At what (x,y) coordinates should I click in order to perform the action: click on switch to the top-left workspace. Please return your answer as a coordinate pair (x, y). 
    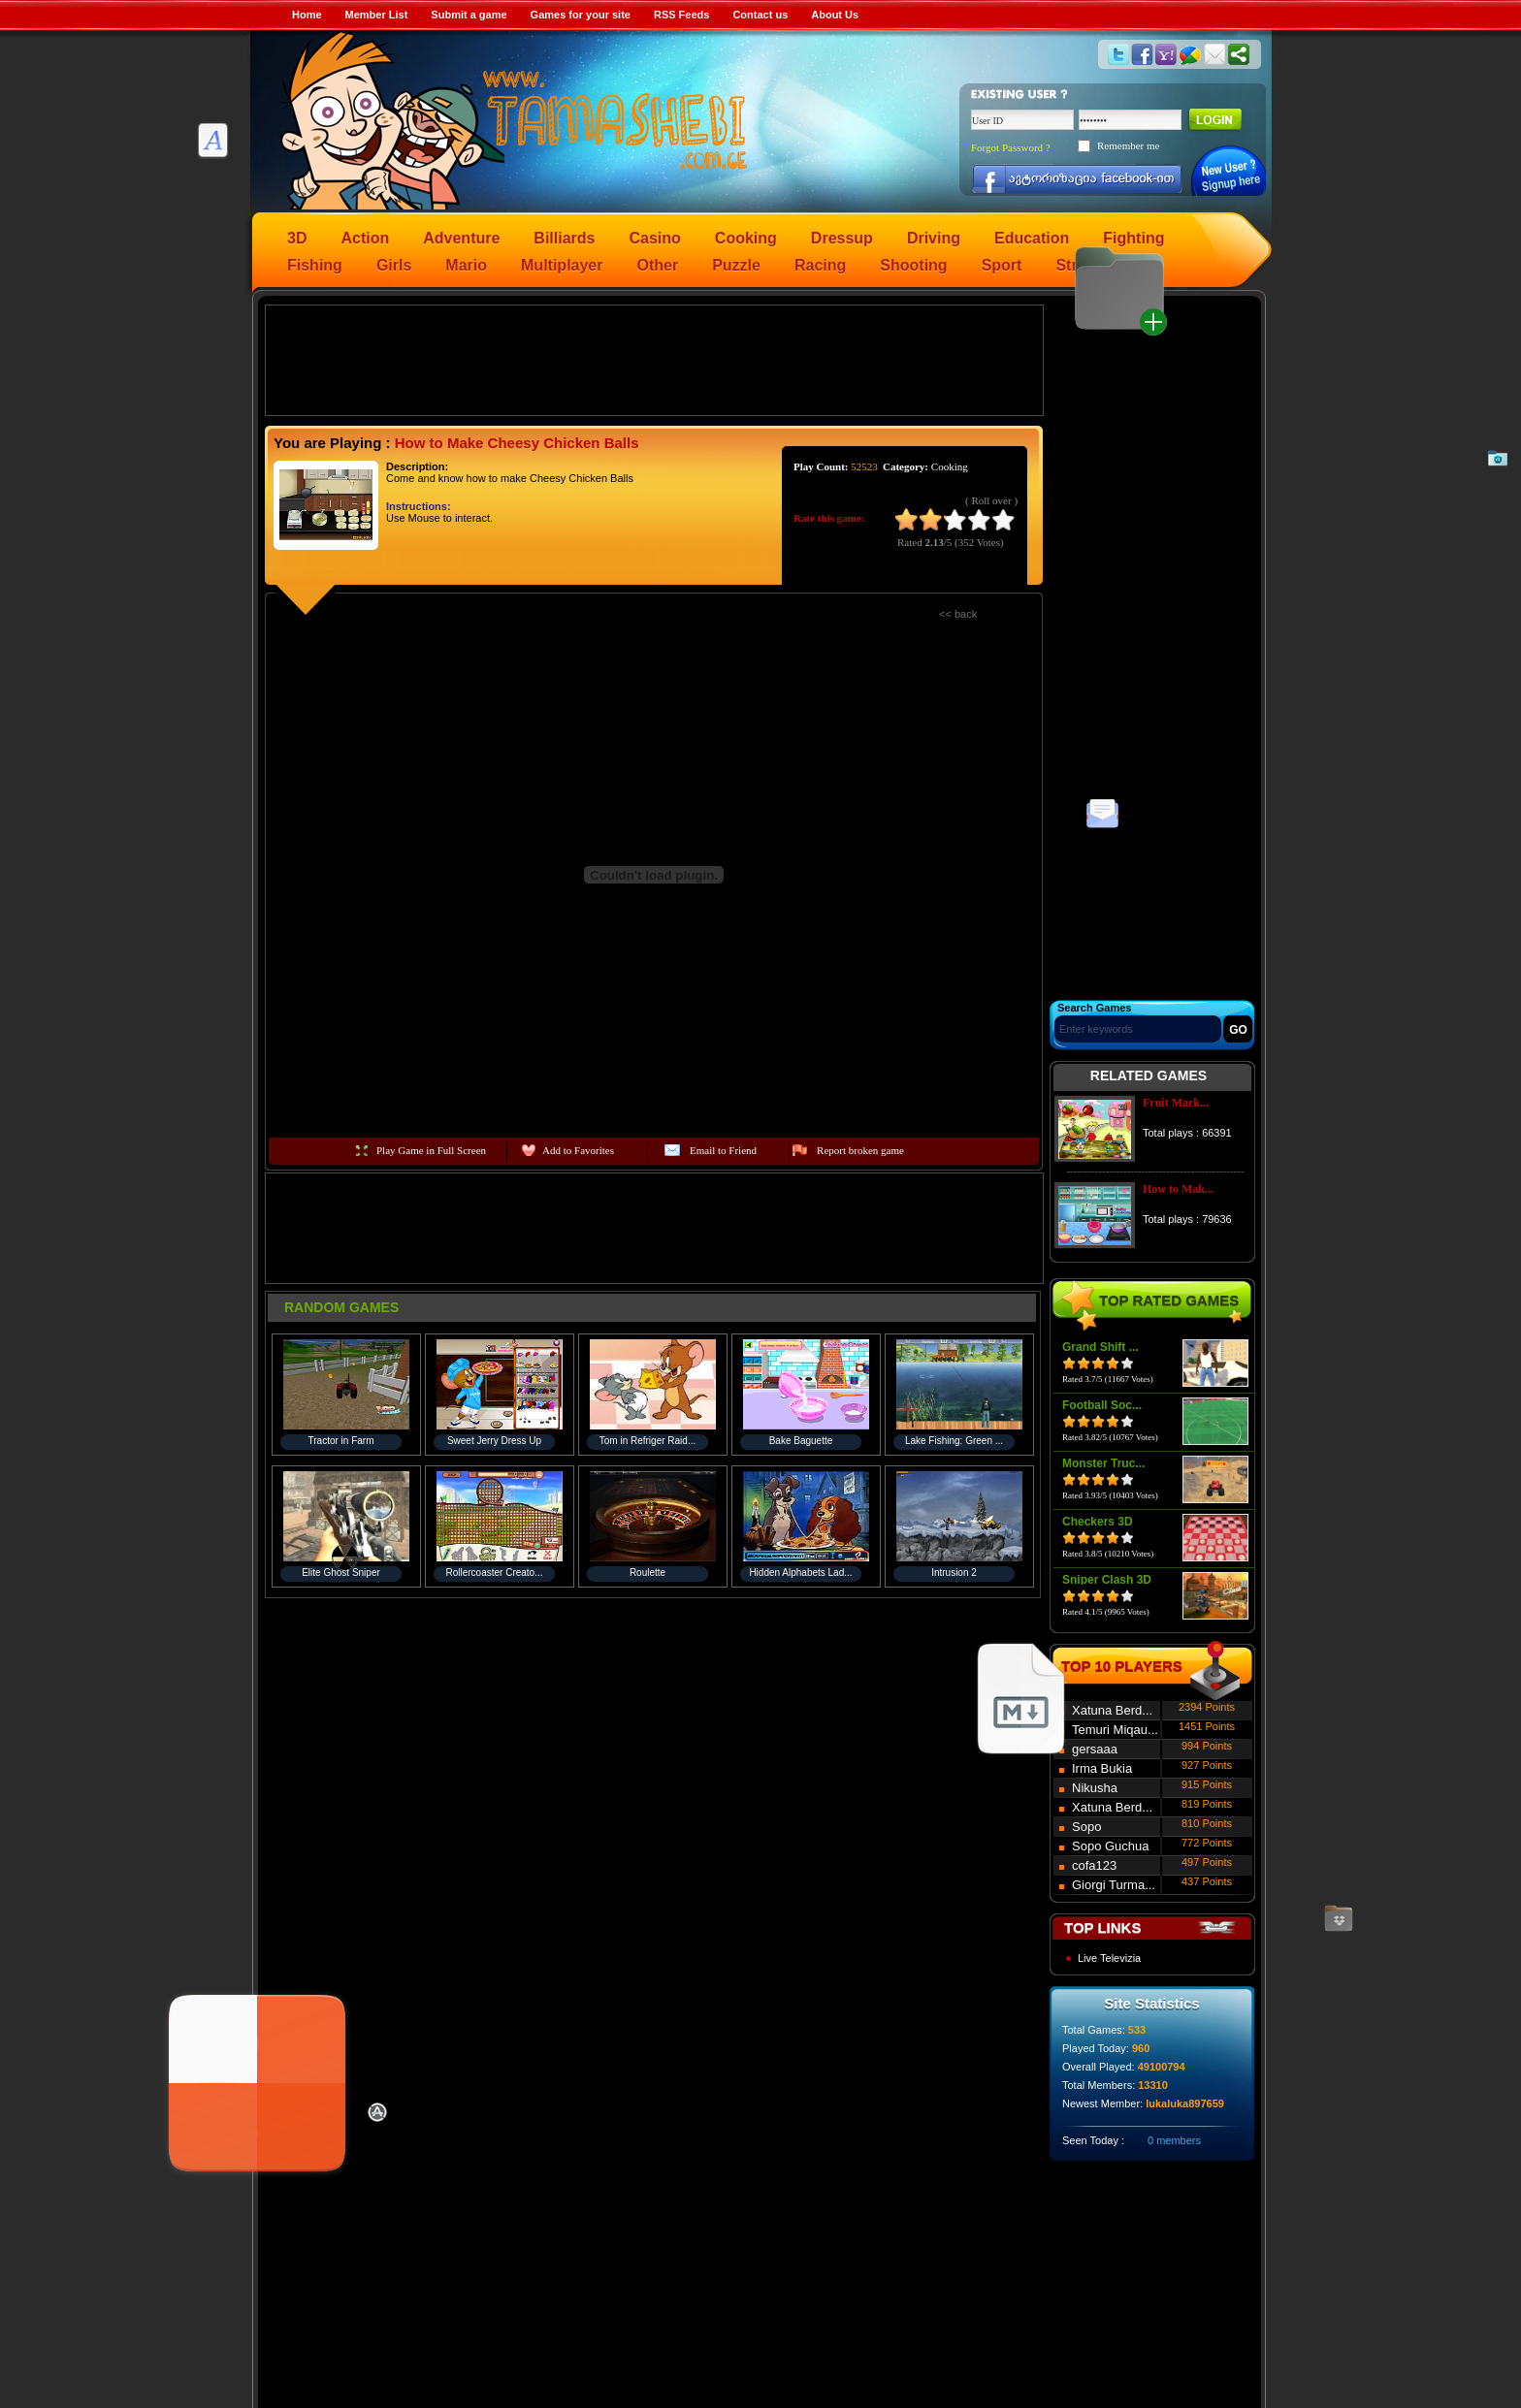
    Looking at the image, I should click on (257, 2083).